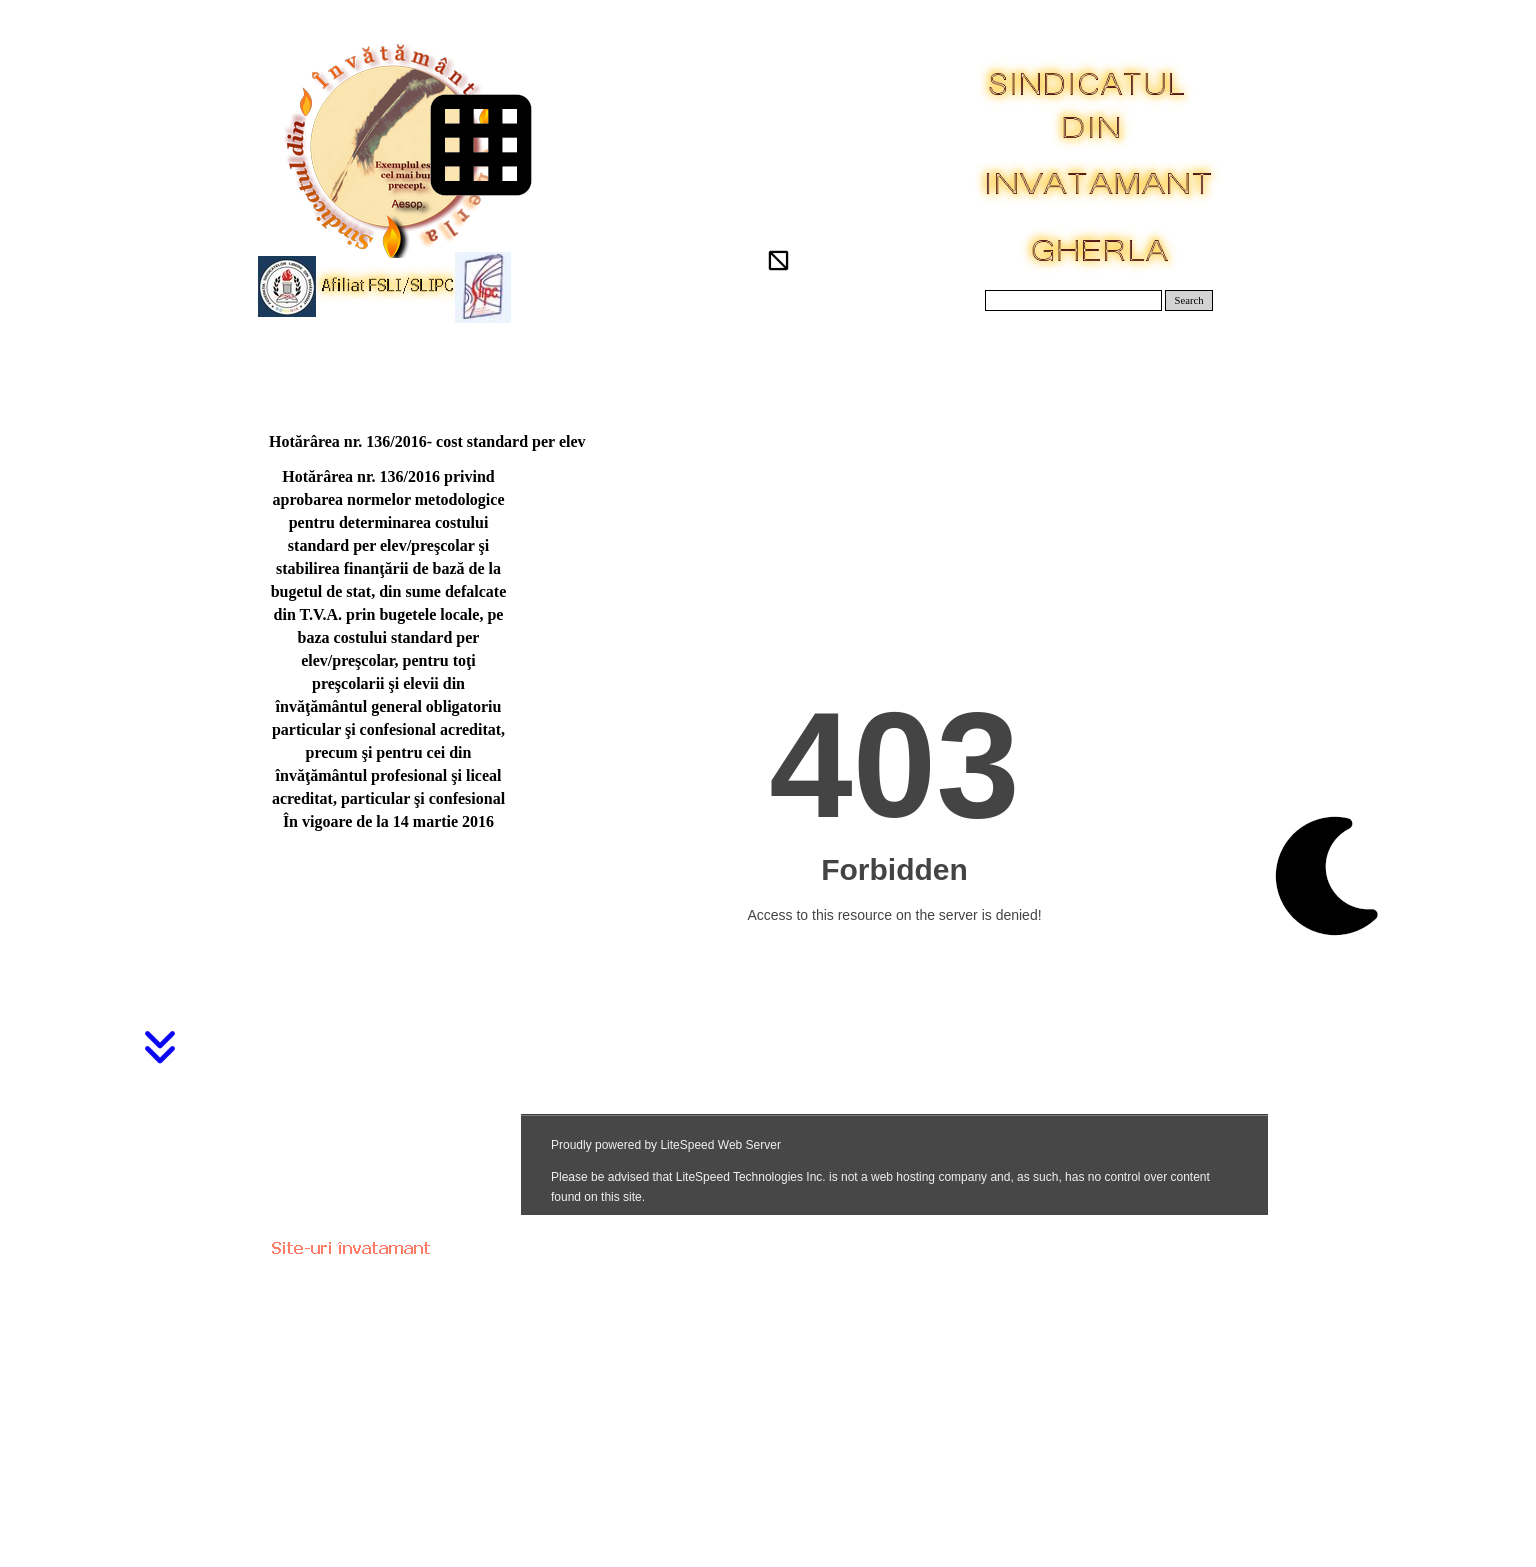 This screenshot has height=1567, width=1536. What do you see at coordinates (1335, 876) in the screenshot?
I see `toggle dark mode` at bounding box center [1335, 876].